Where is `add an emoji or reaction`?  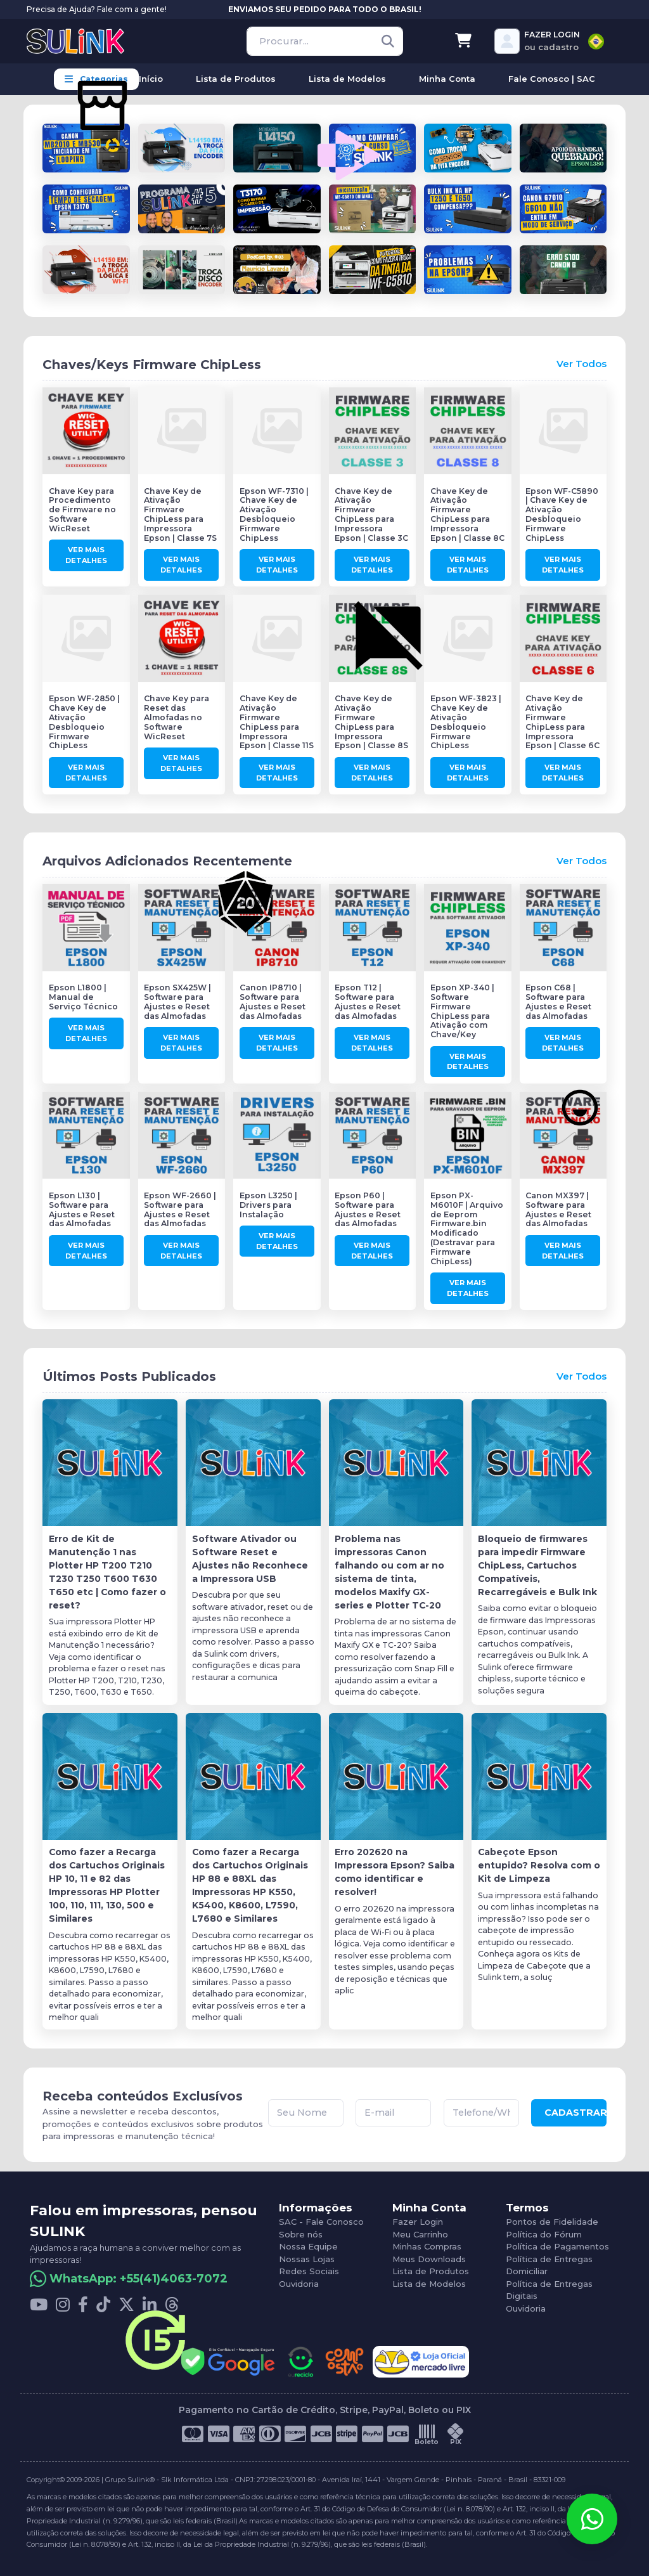
add an emoji or reaction is located at coordinates (580, 1108).